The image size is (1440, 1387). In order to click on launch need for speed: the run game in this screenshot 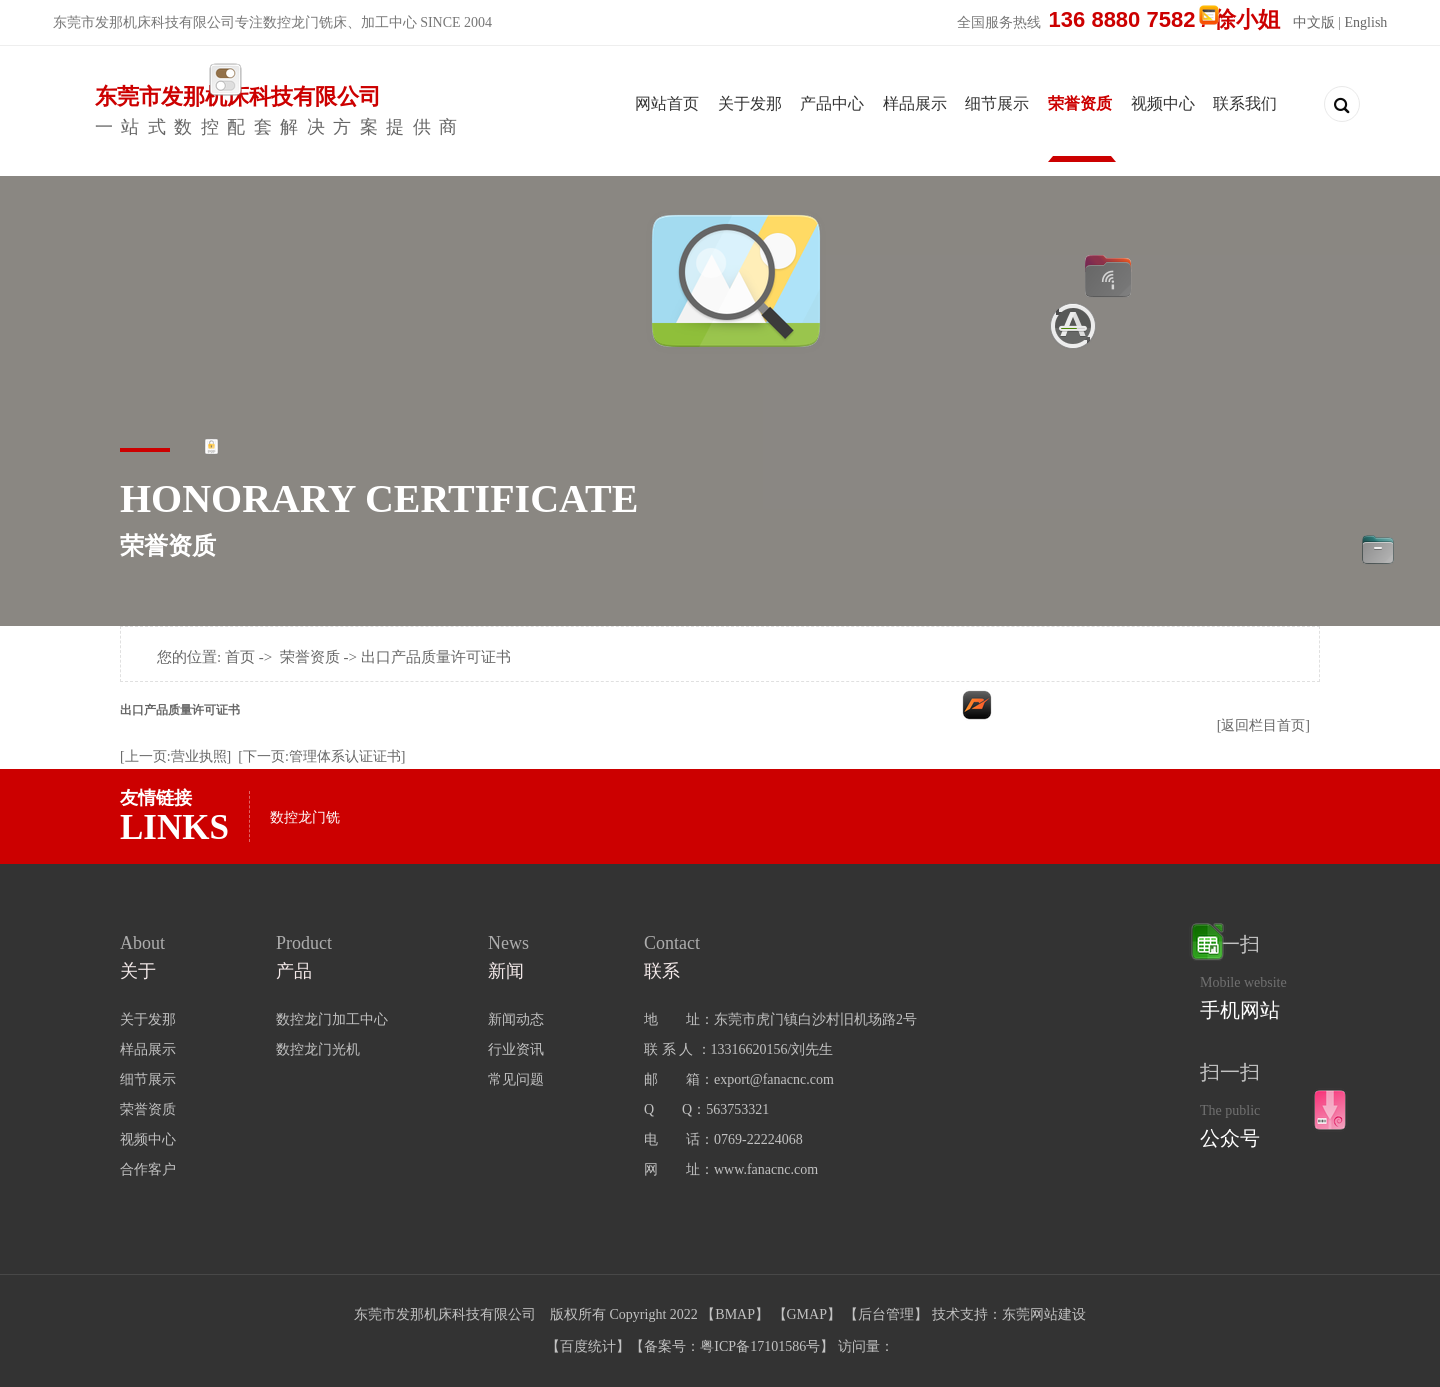, I will do `click(977, 705)`.